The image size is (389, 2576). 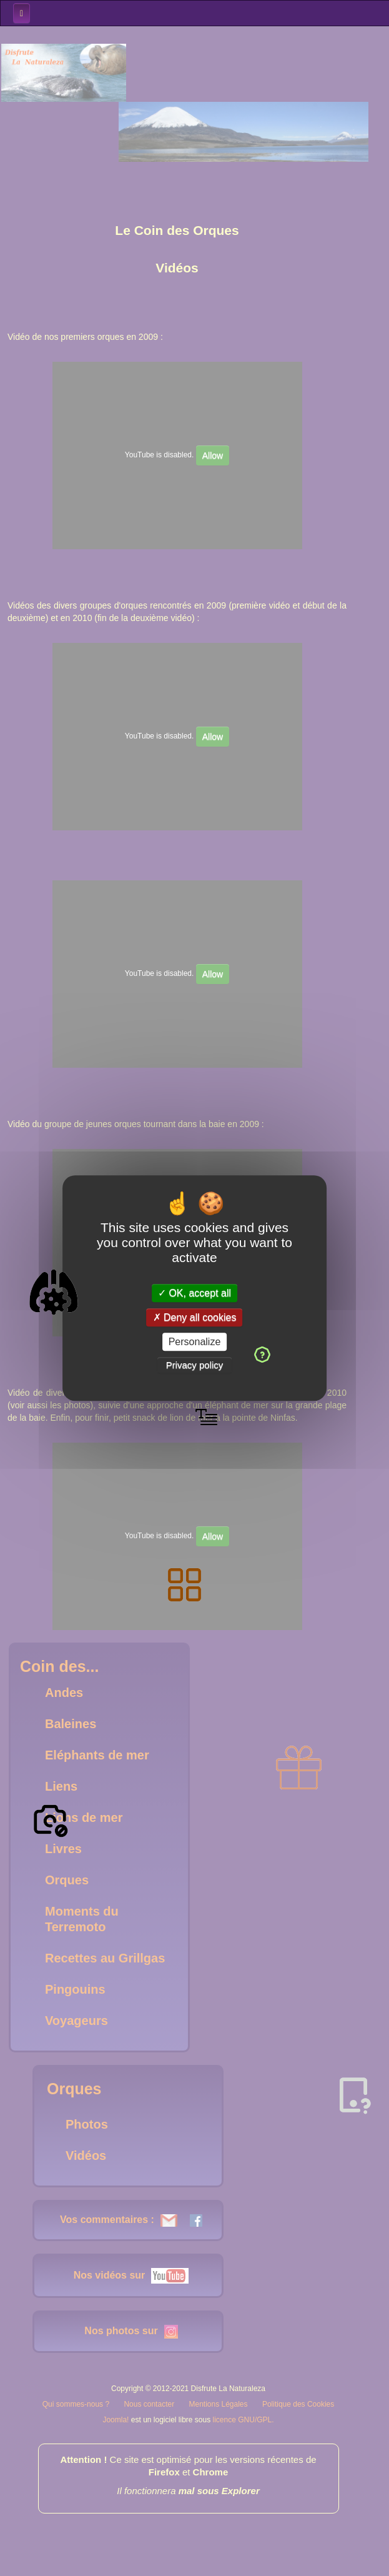 I want to click on access help or support, so click(x=262, y=1355).